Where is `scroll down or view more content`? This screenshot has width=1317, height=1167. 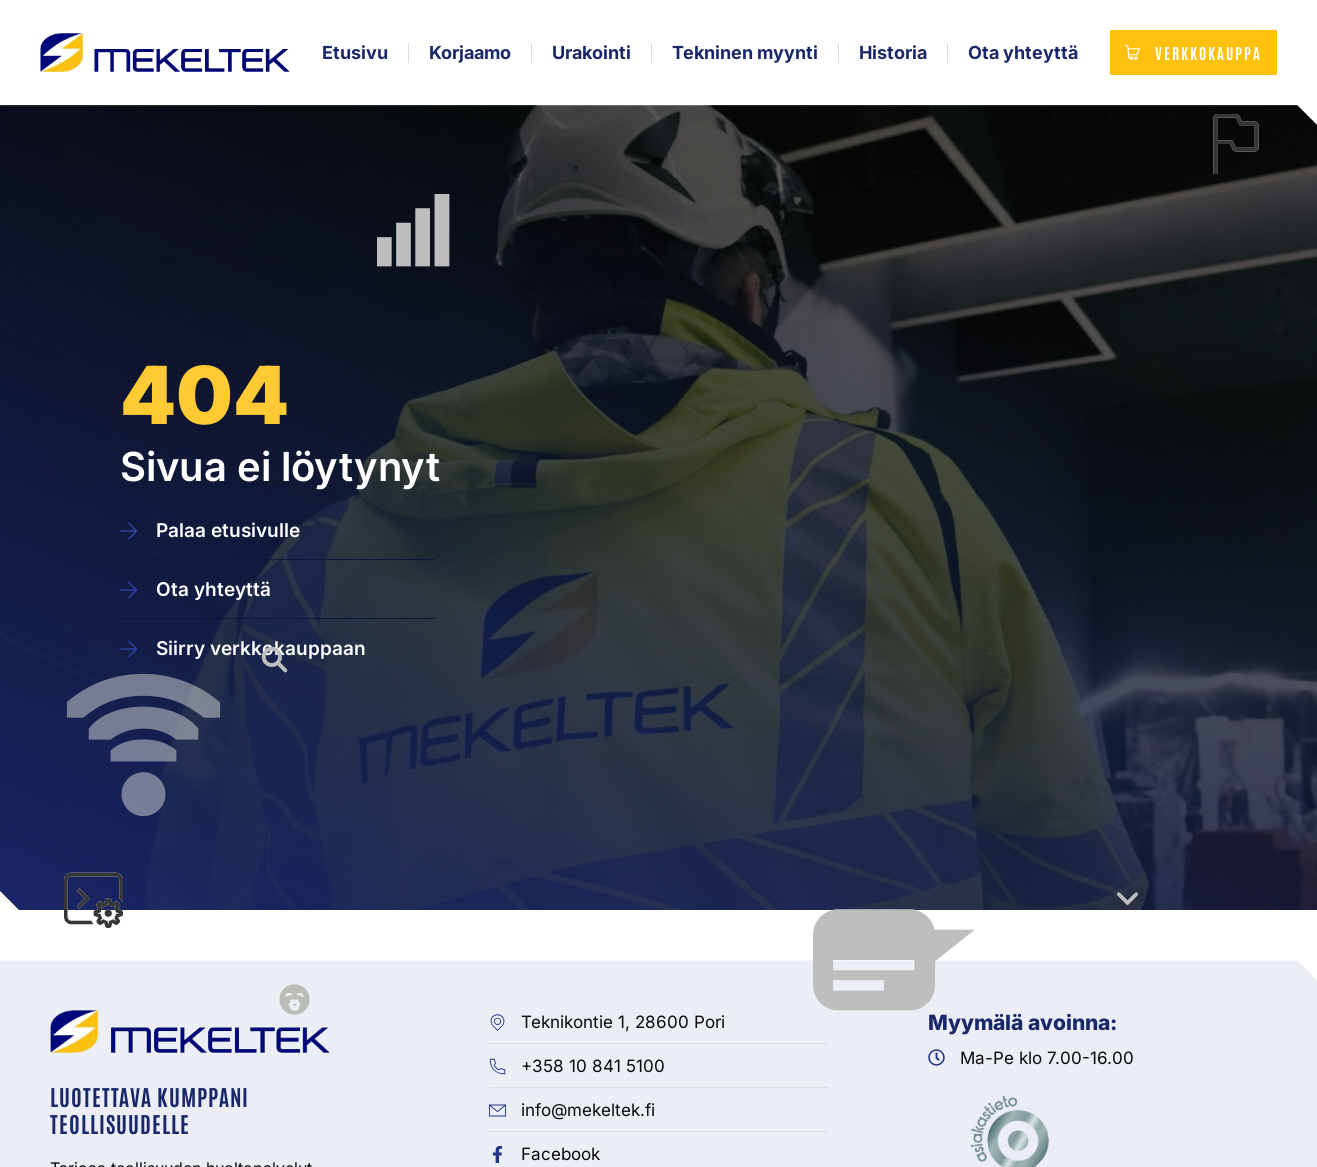
scroll down or view more content is located at coordinates (1127, 899).